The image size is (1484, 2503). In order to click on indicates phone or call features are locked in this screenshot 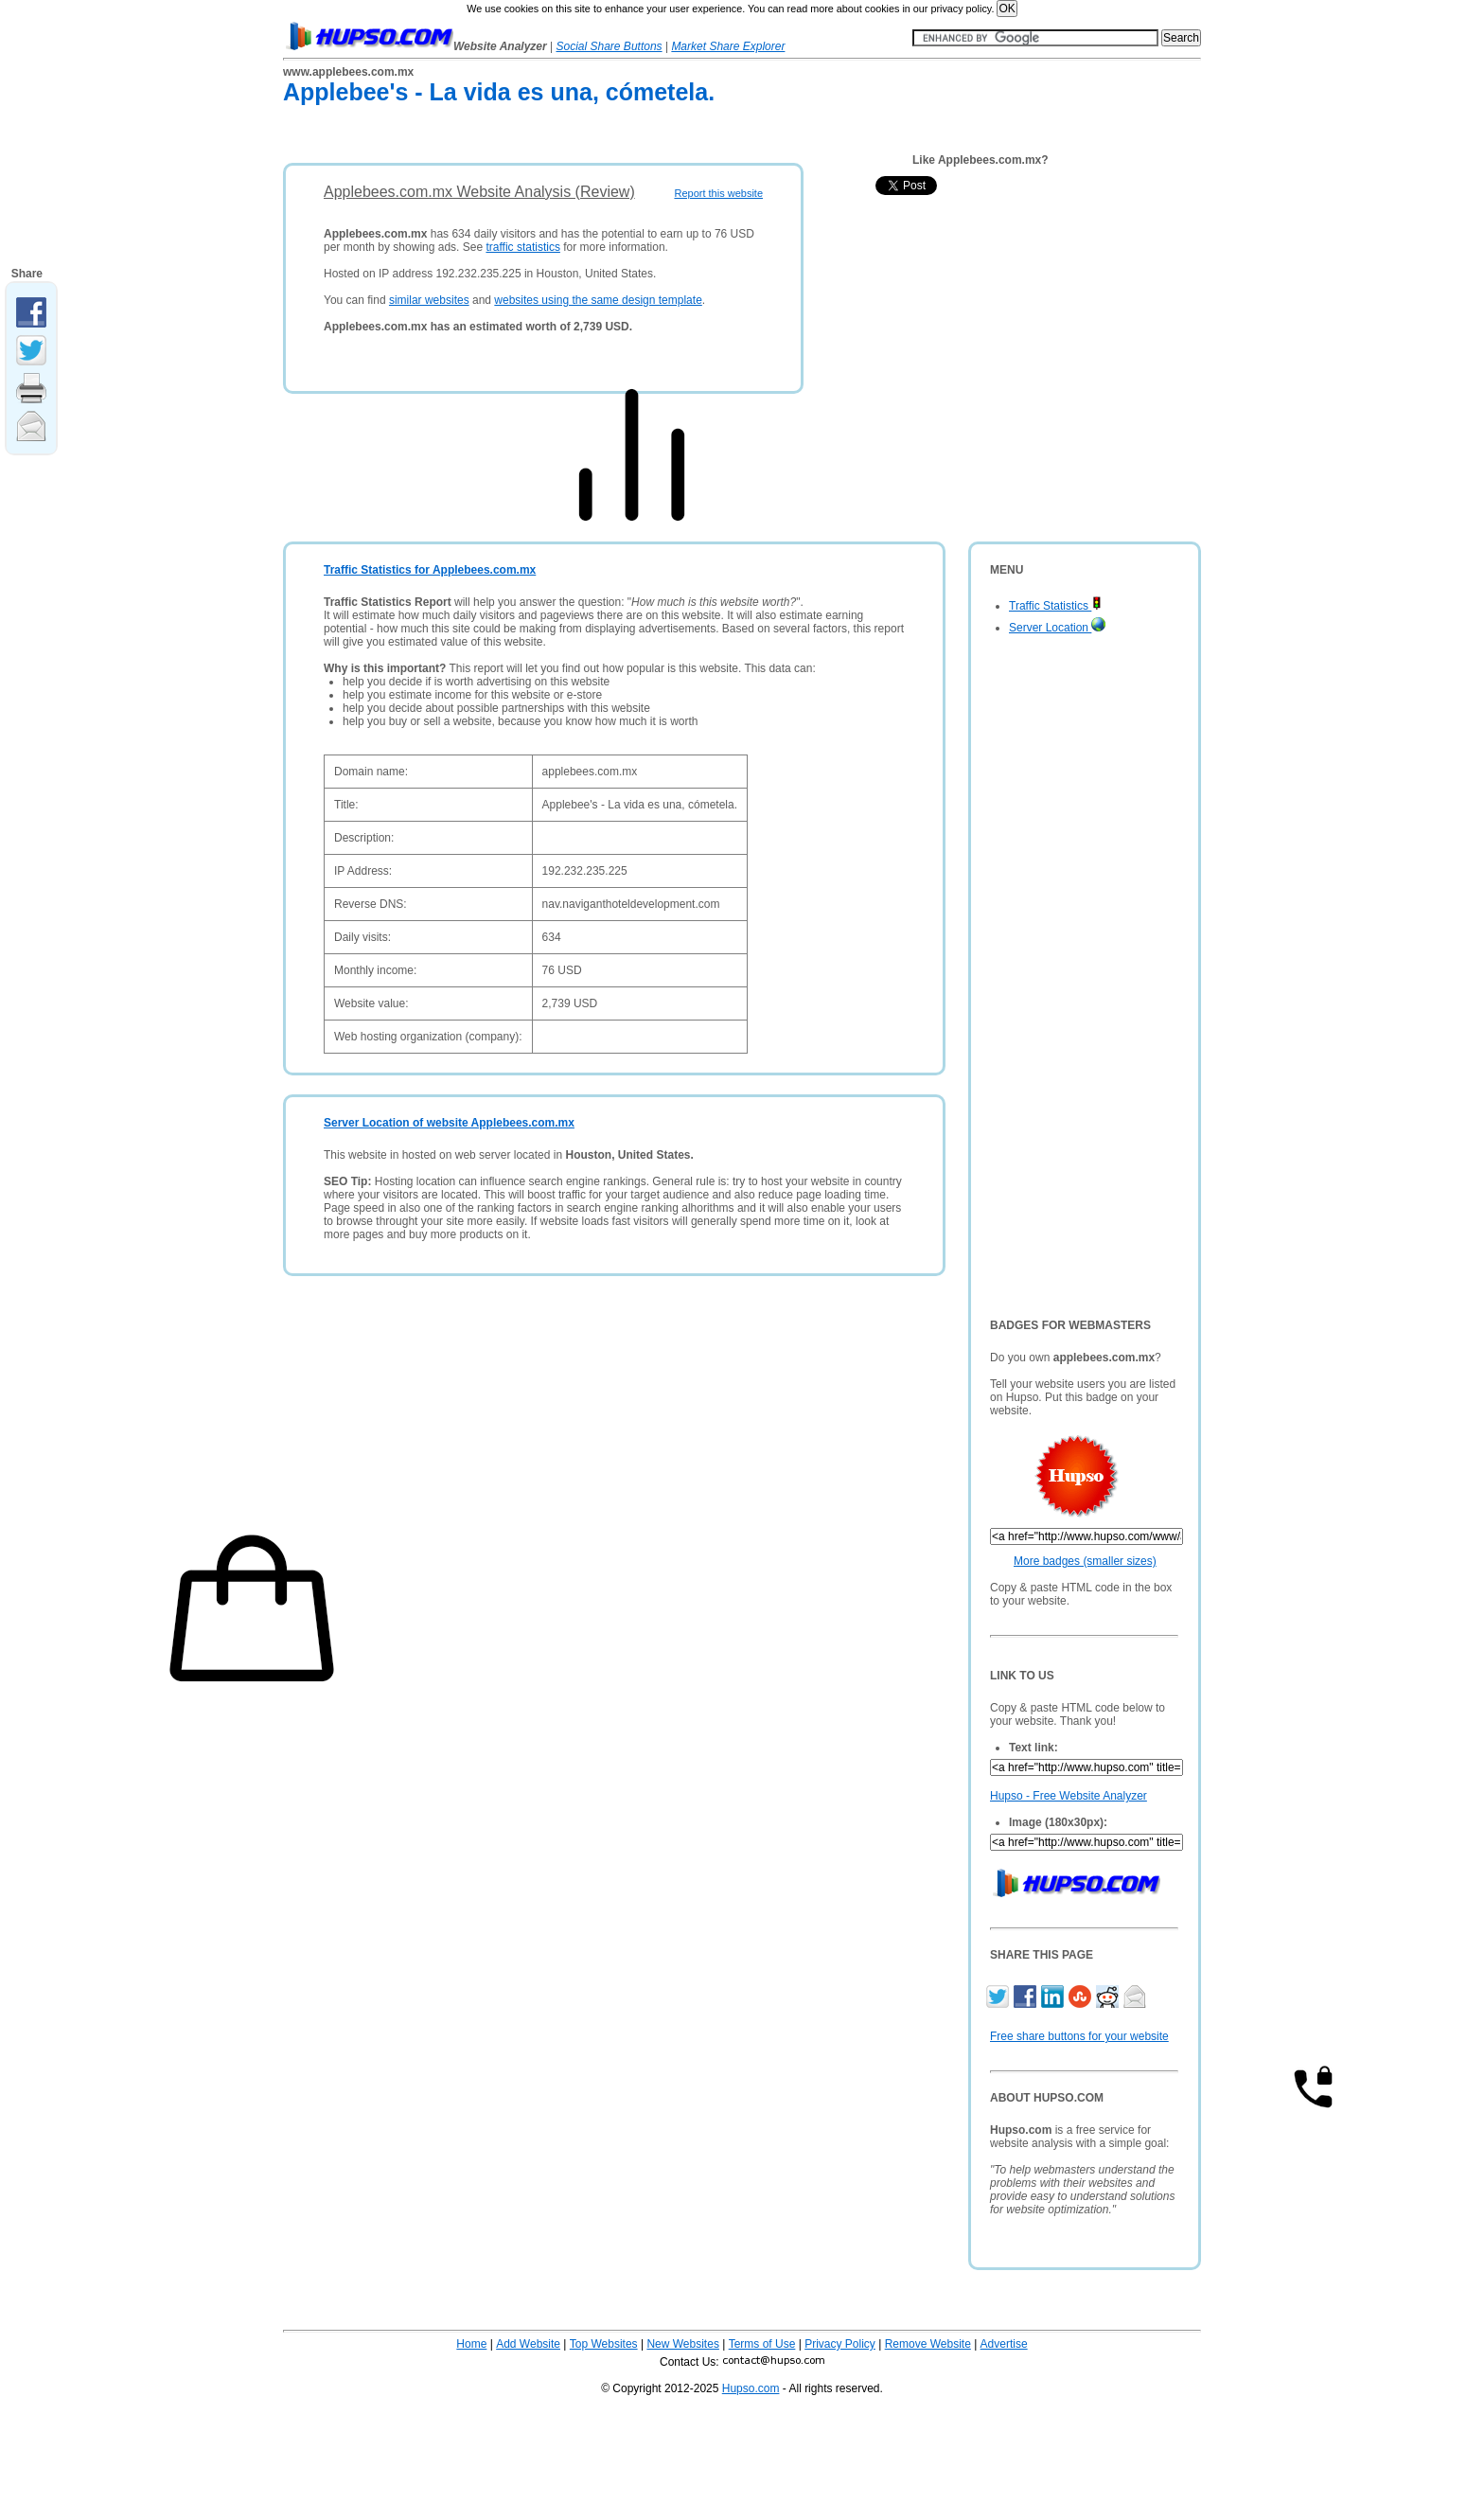, I will do `click(1313, 2088)`.